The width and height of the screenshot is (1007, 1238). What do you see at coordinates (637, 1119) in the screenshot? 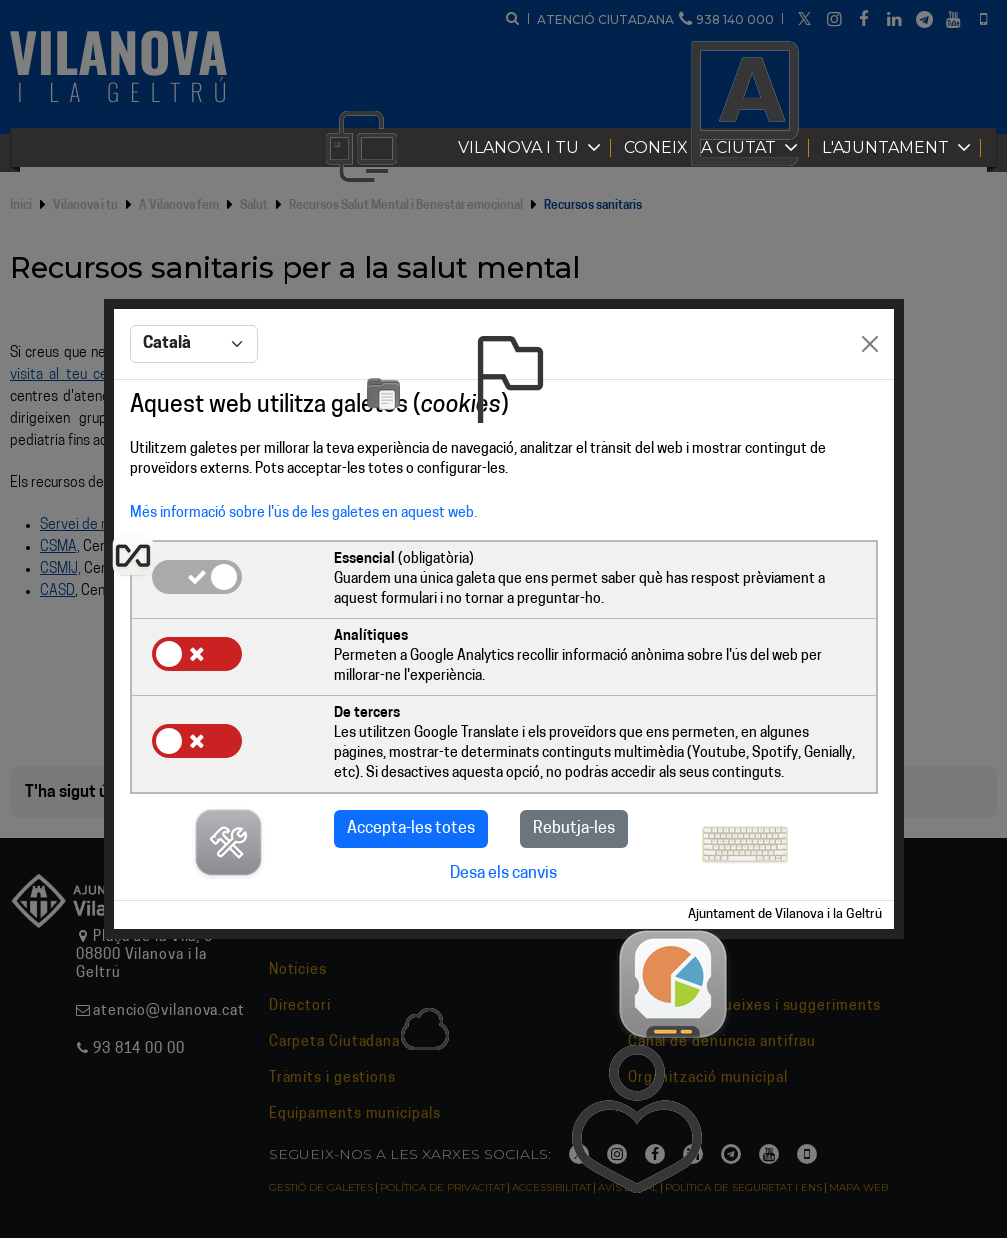
I see `access digital wellbeing settings` at bounding box center [637, 1119].